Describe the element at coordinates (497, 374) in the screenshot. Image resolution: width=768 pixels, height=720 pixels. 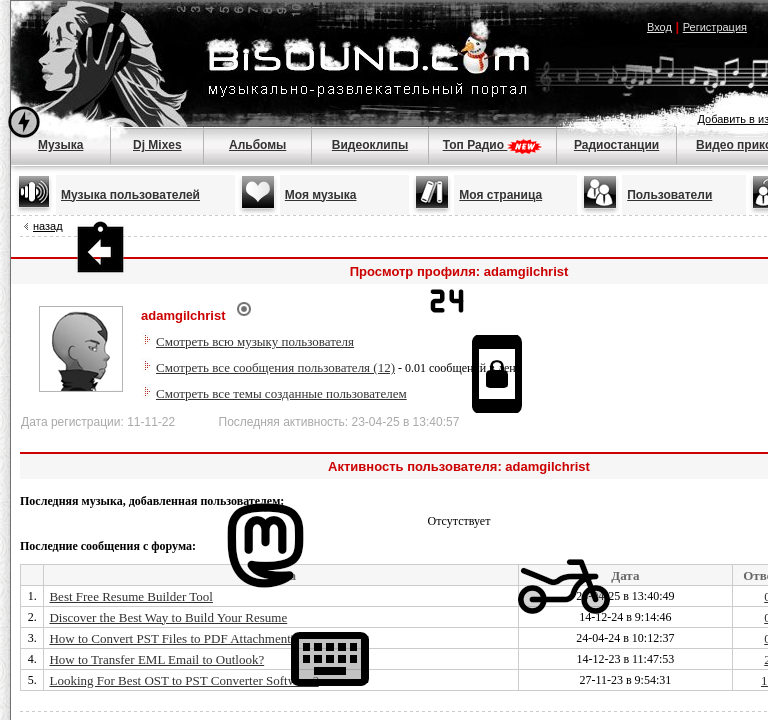
I see `lock screen in portrait orientation` at that location.